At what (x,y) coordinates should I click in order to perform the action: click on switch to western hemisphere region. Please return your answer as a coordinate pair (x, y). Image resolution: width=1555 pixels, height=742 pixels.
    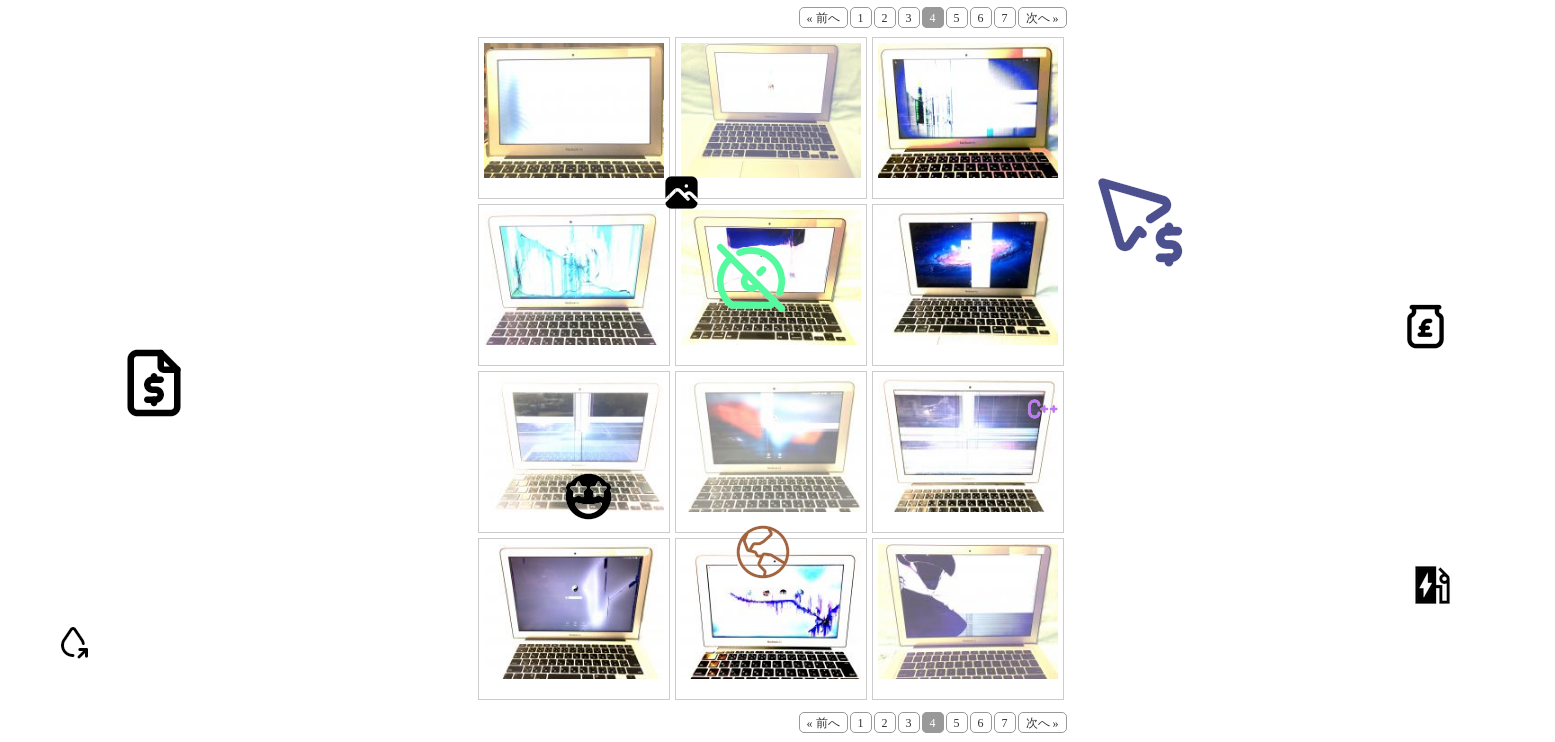
    Looking at the image, I should click on (763, 552).